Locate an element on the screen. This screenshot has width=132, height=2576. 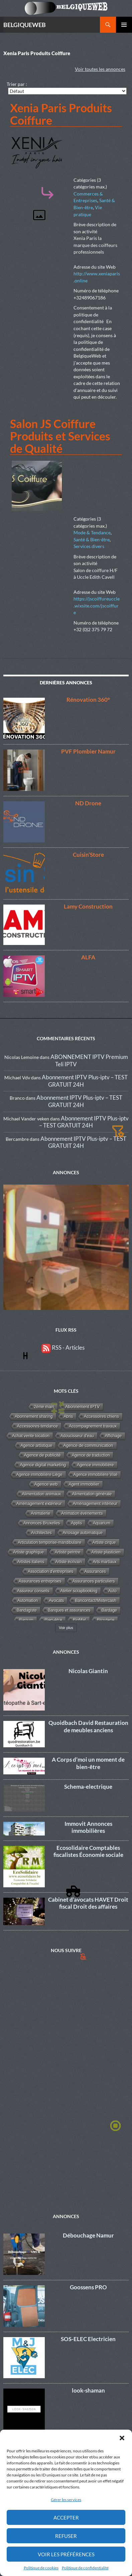
unlock feature is unavailable or disabled is located at coordinates (83, 1956).